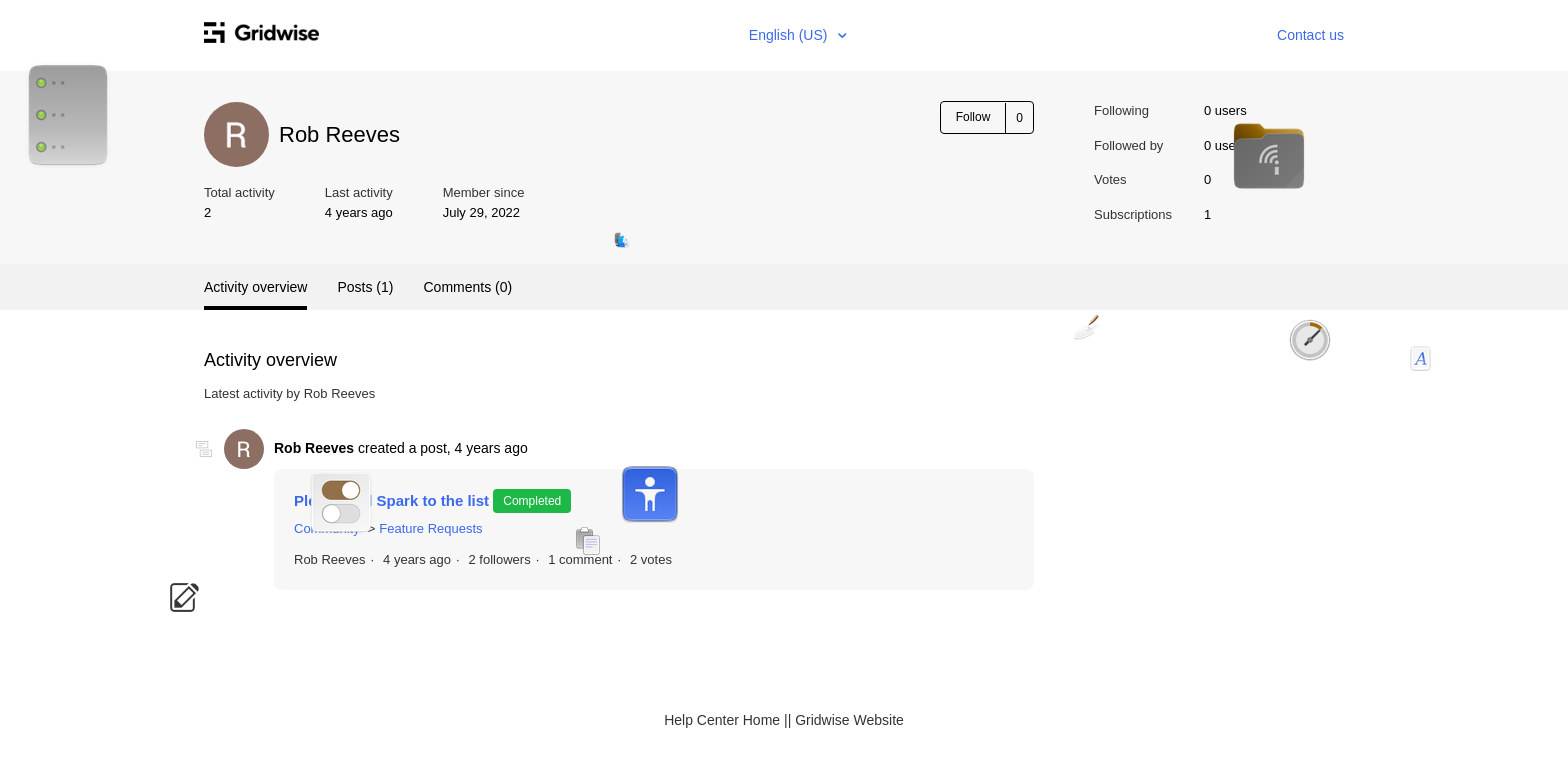 The height and width of the screenshot is (761, 1568). I want to click on open text editor application, so click(182, 597).